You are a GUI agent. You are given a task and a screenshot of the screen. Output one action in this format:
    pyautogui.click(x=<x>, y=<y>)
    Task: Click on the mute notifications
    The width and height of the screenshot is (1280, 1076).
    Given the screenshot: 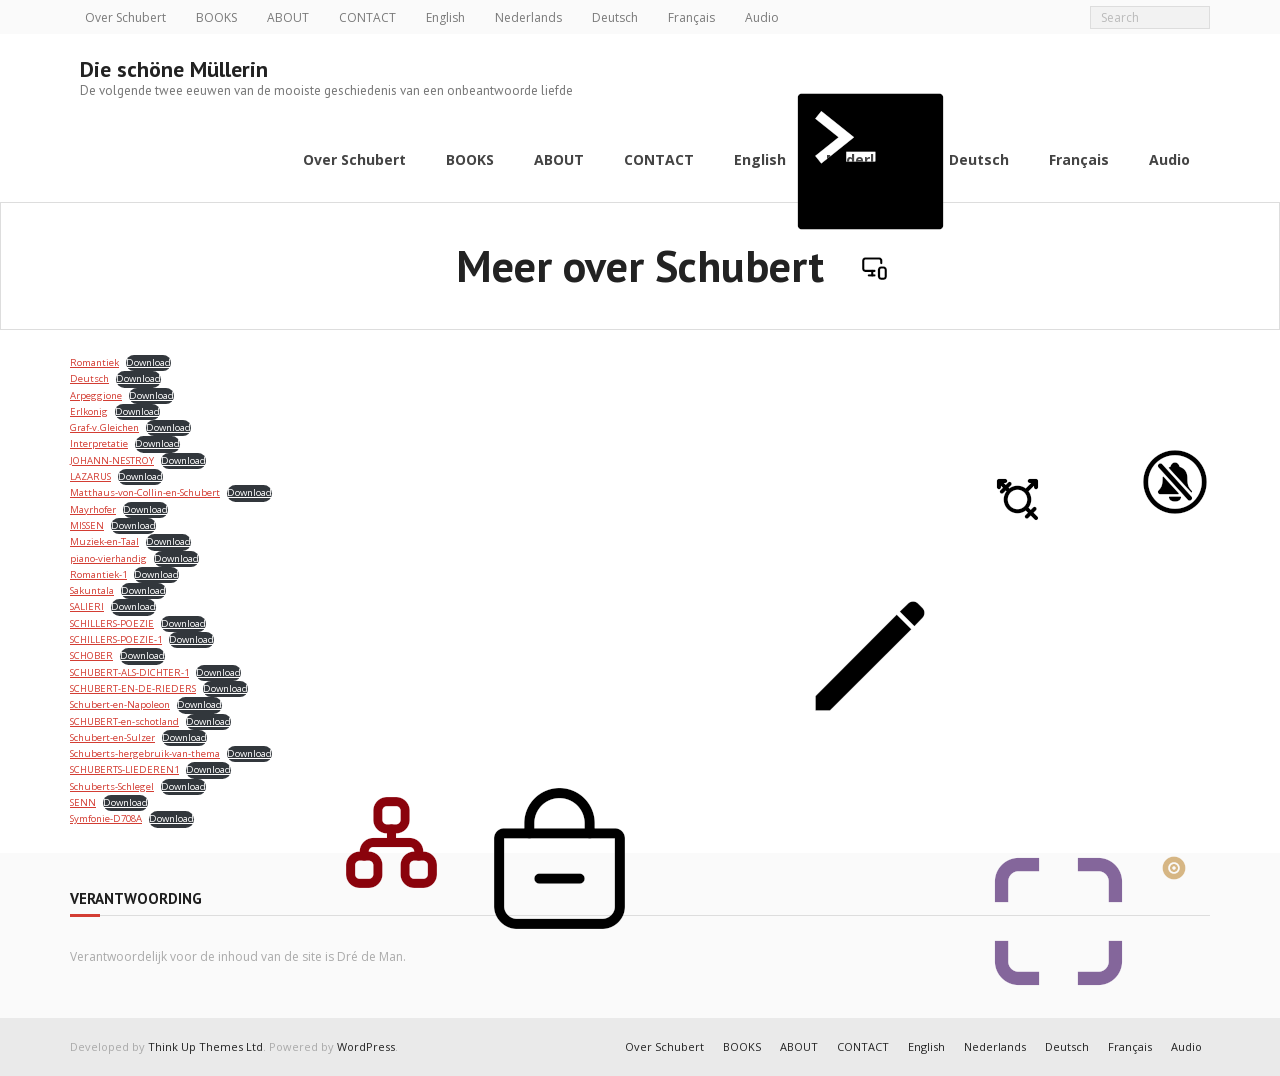 What is the action you would take?
    pyautogui.click(x=1175, y=482)
    